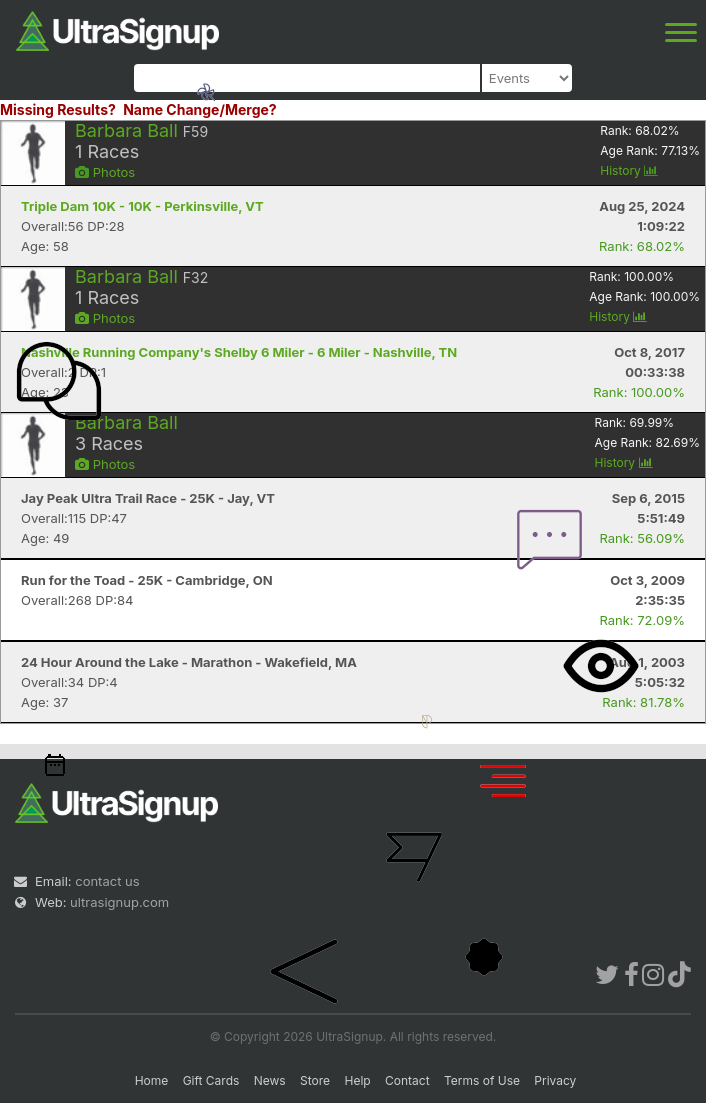  What do you see at coordinates (55, 765) in the screenshot?
I see `select a date range` at bounding box center [55, 765].